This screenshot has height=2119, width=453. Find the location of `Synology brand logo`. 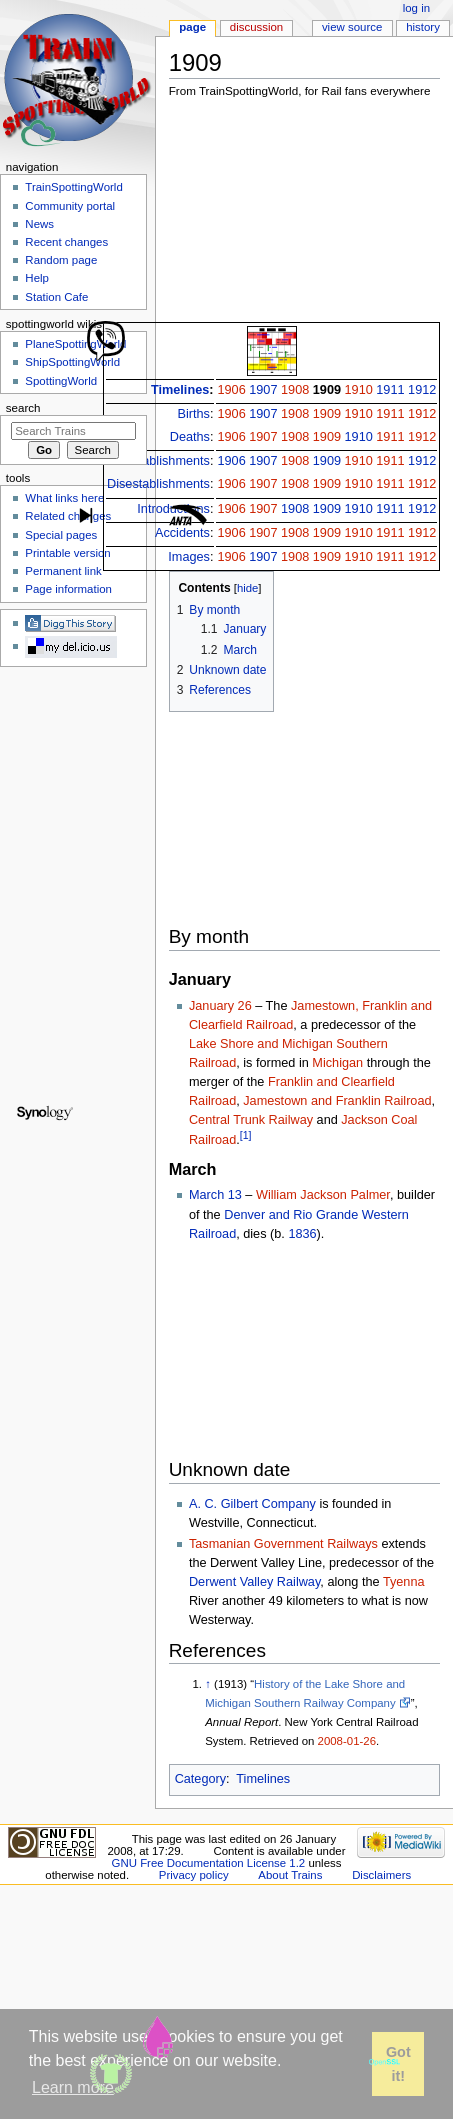

Synology brand logo is located at coordinates (45, 1113).